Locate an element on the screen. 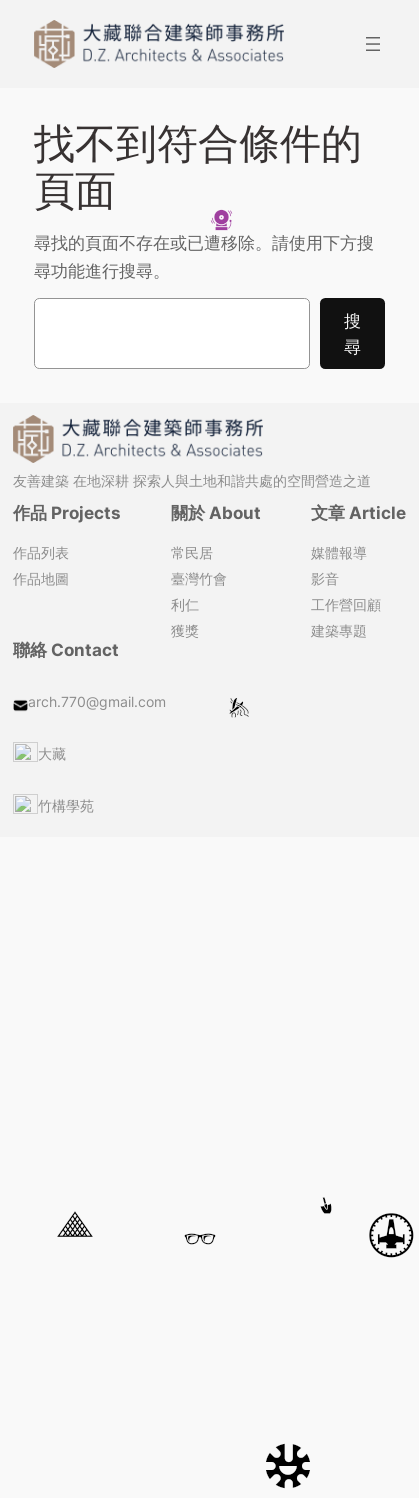  cut or trim hair is located at coordinates (239, 707).